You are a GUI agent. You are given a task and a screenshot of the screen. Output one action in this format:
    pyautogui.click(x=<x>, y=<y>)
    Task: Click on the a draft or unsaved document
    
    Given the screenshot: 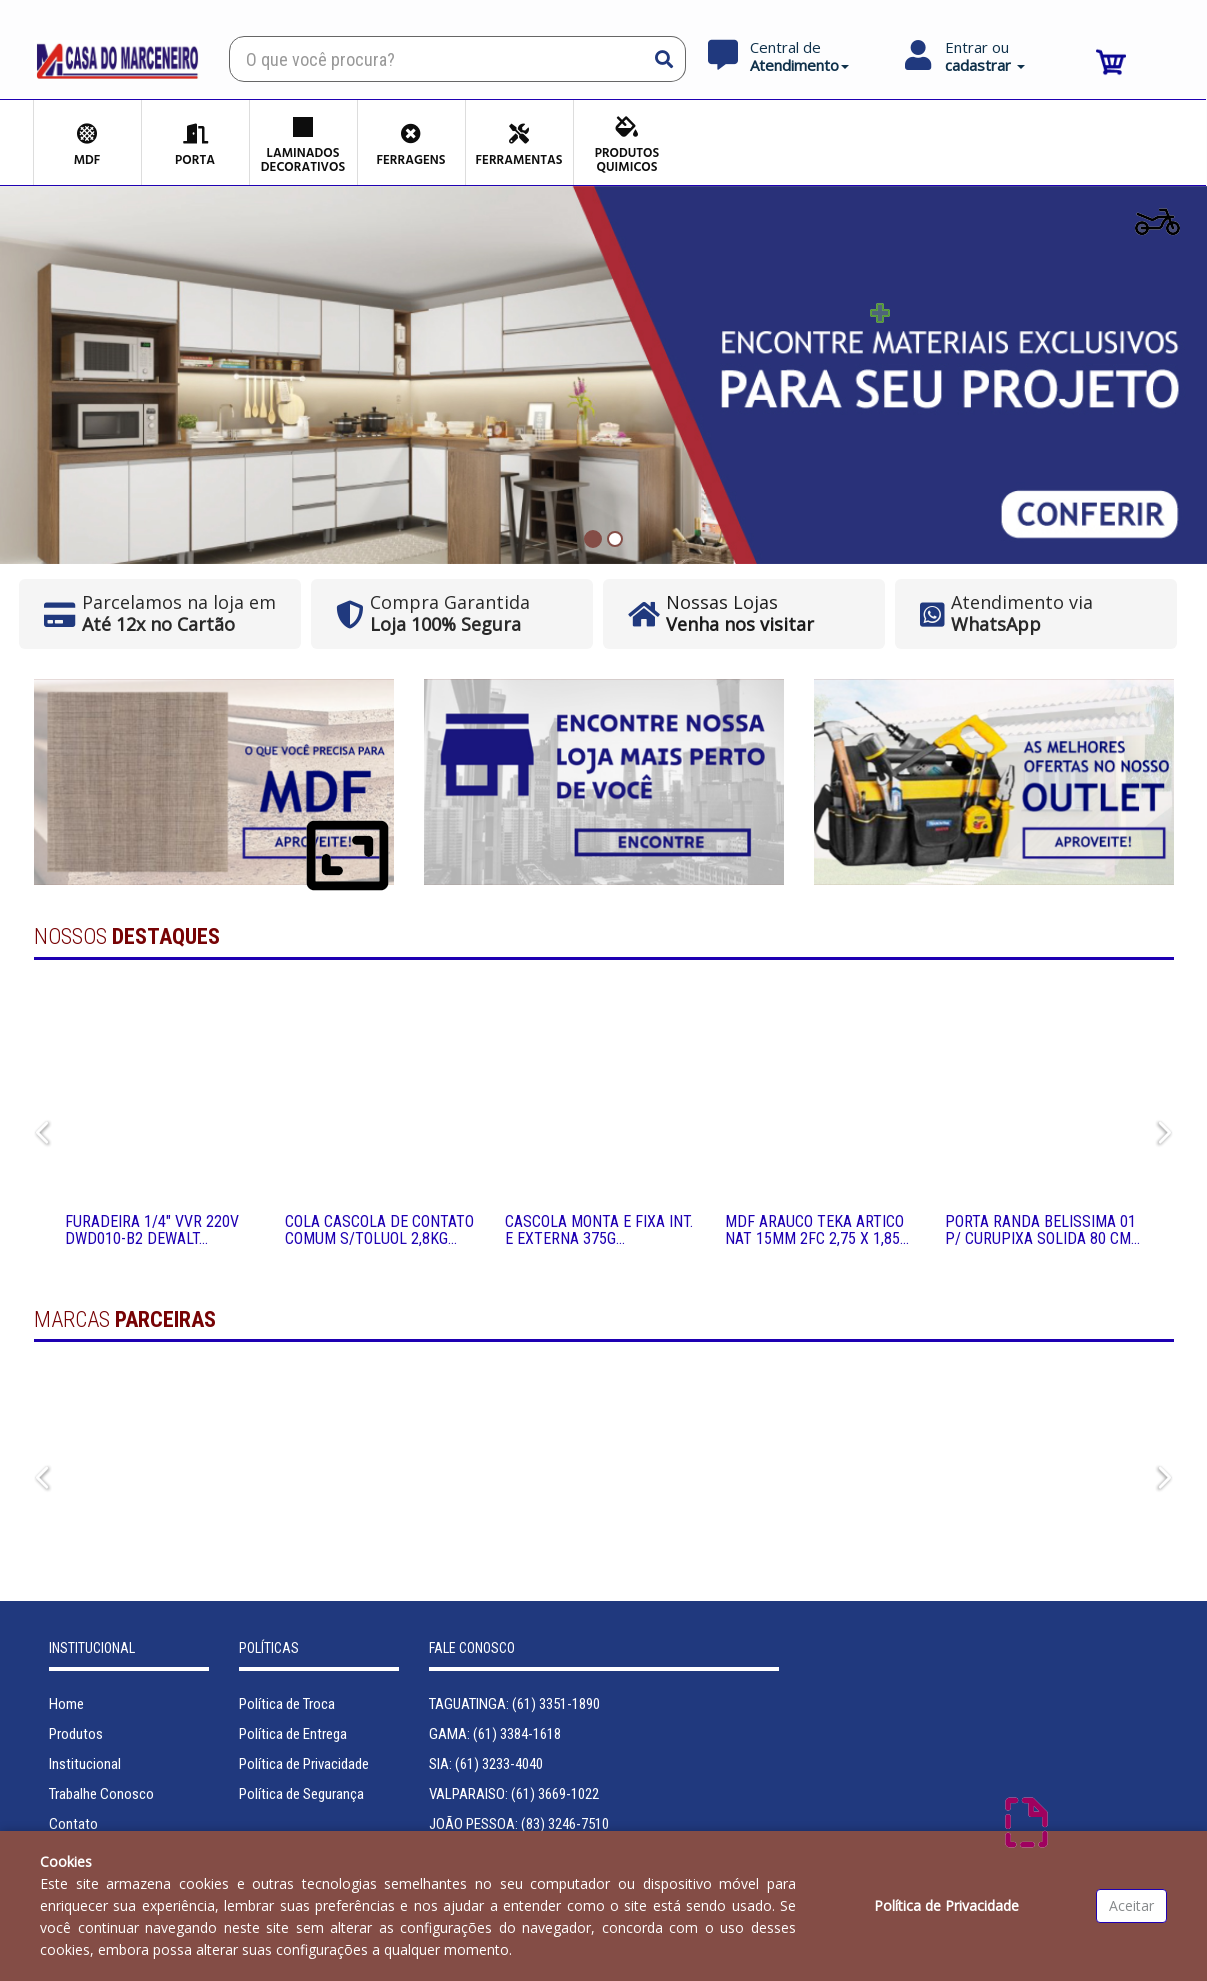 What is the action you would take?
    pyautogui.click(x=1026, y=1822)
    